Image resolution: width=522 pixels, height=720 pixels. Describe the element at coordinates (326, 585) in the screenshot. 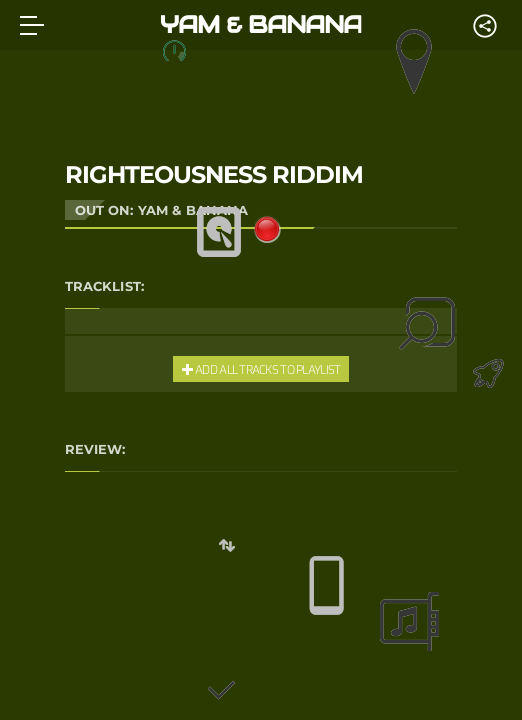

I see `indicates a connected iPod touch device` at that location.